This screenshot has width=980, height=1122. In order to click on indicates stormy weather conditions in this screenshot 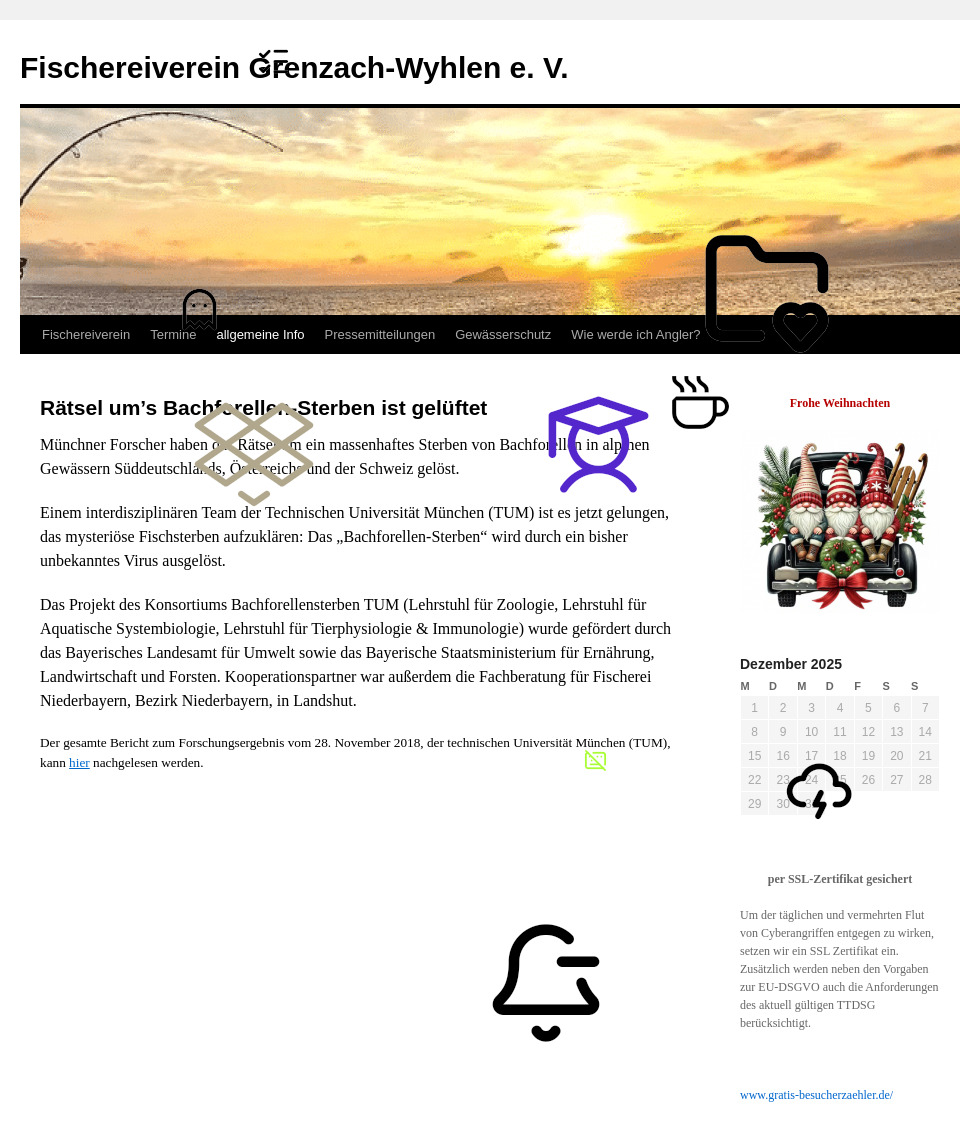, I will do `click(818, 787)`.